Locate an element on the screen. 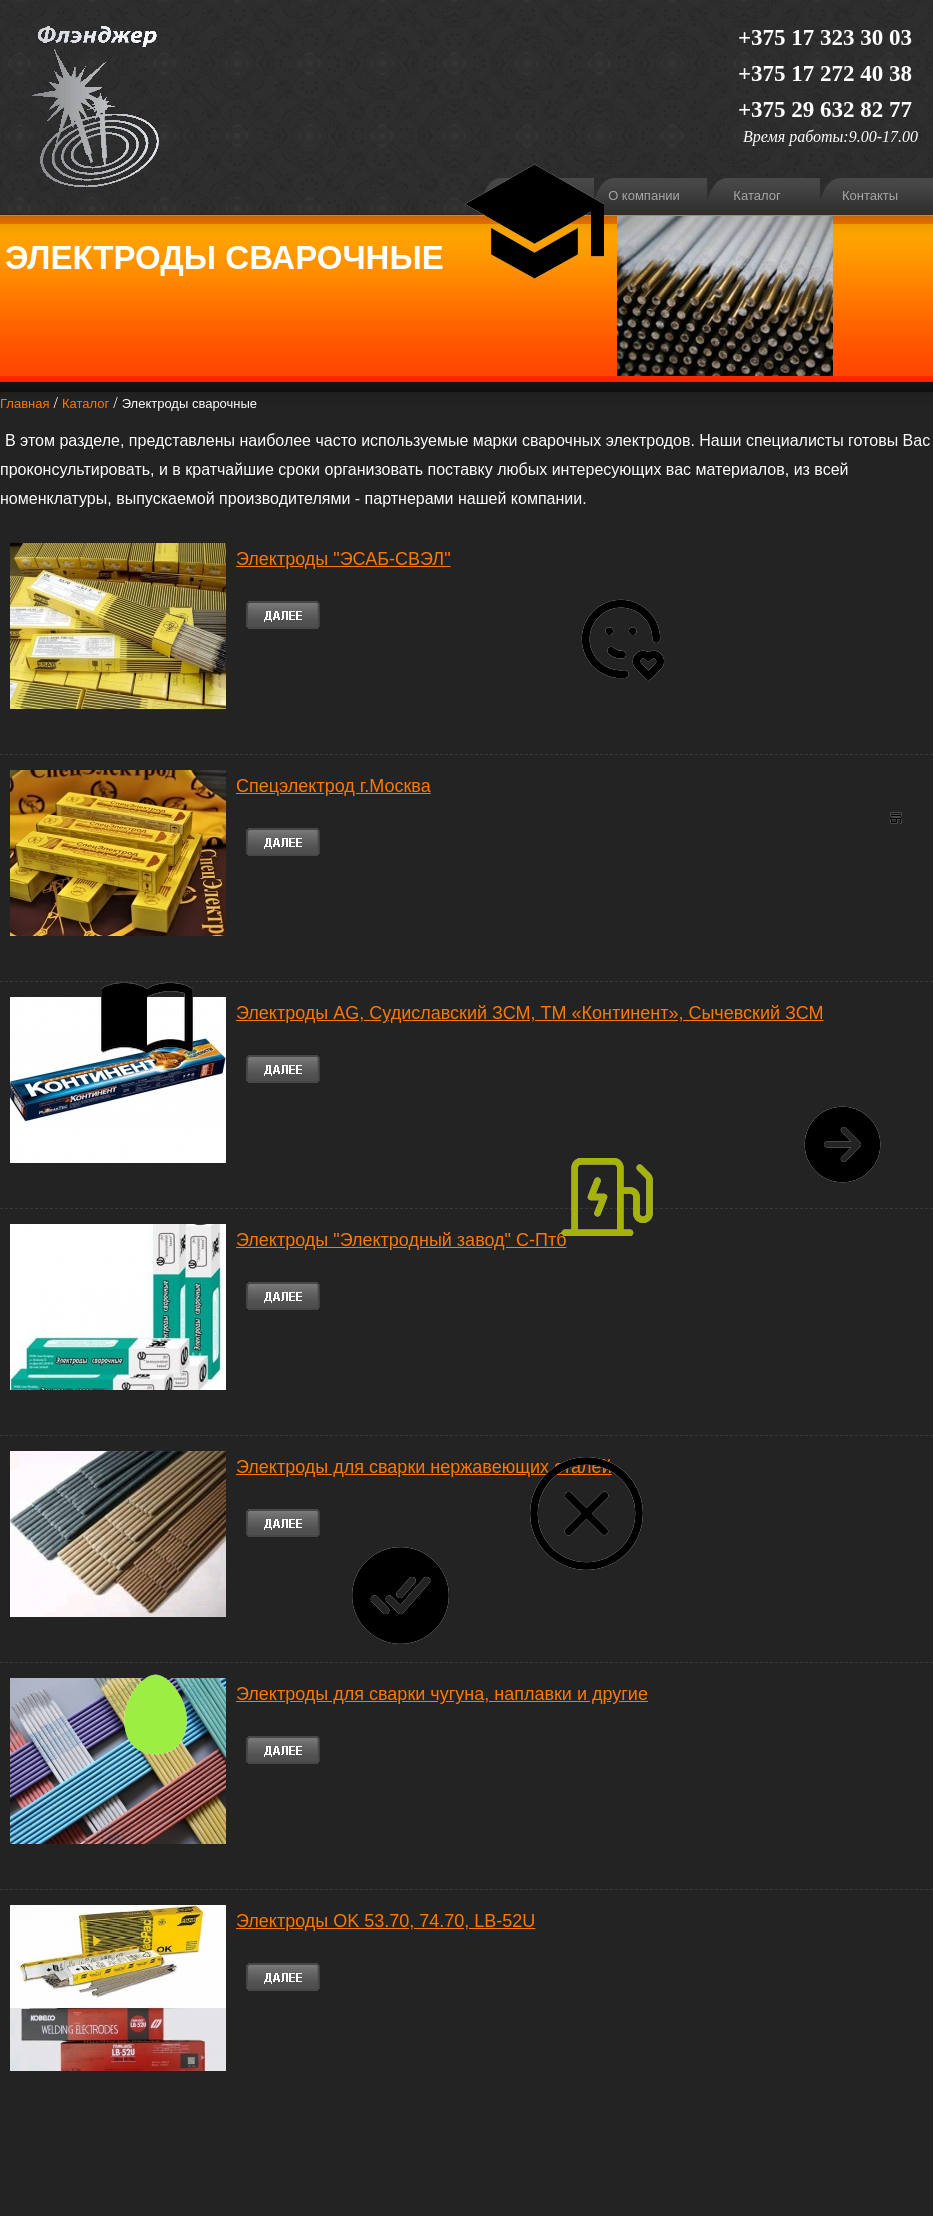 The image size is (933, 2216). find nearby stores or shops is located at coordinates (896, 818).